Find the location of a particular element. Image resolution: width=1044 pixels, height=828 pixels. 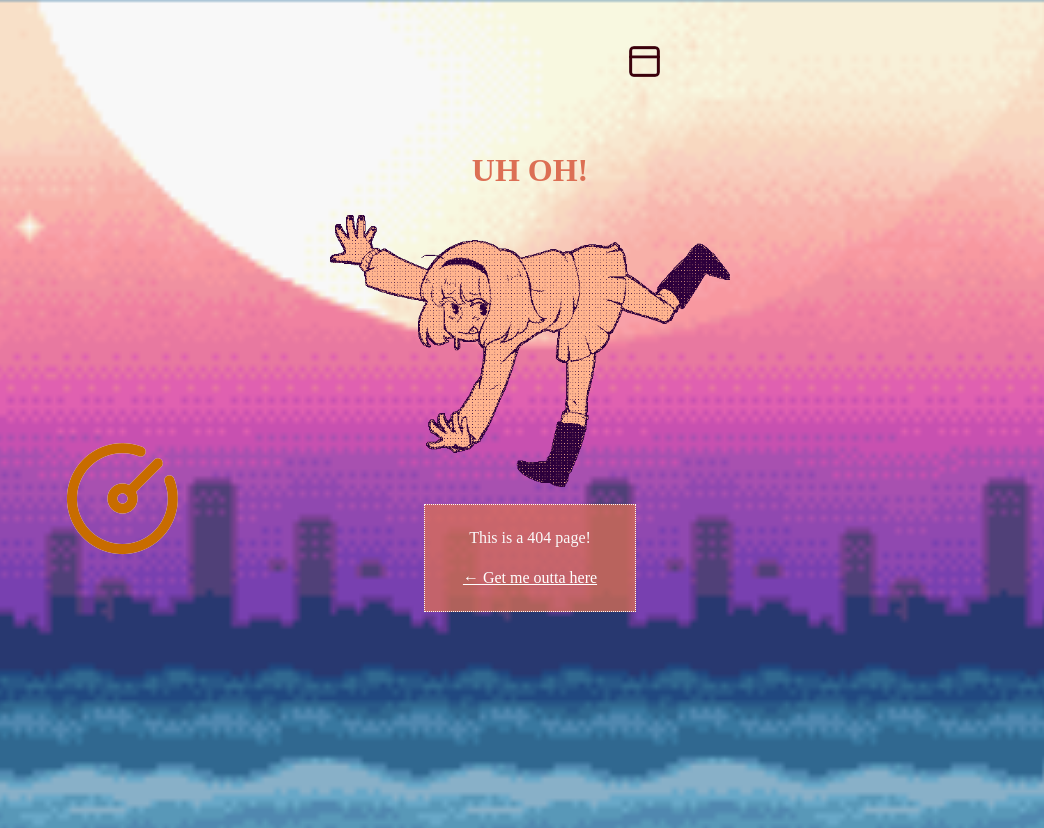

toggle top panel visibility is located at coordinates (644, 61).